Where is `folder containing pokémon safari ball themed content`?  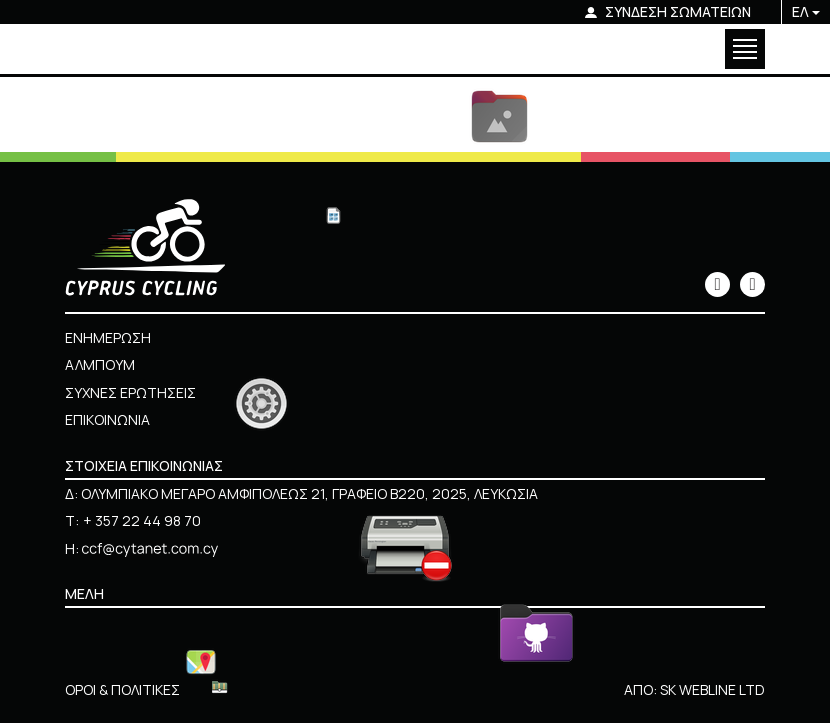
folder containing pokémon safari ball themed content is located at coordinates (219, 687).